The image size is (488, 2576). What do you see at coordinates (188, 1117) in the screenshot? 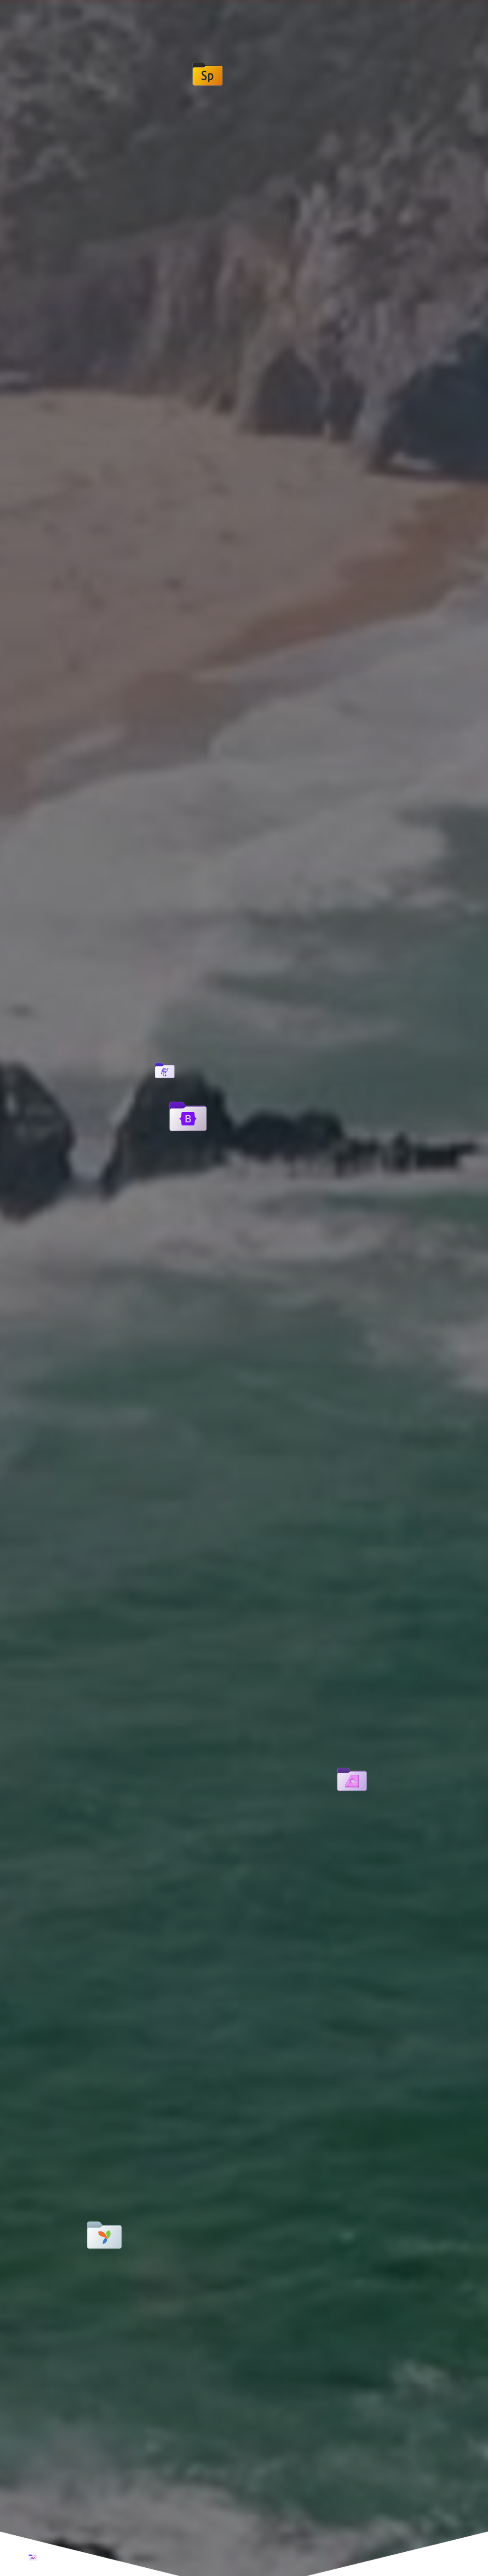
I see `open bootstrap framework project folder` at bounding box center [188, 1117].